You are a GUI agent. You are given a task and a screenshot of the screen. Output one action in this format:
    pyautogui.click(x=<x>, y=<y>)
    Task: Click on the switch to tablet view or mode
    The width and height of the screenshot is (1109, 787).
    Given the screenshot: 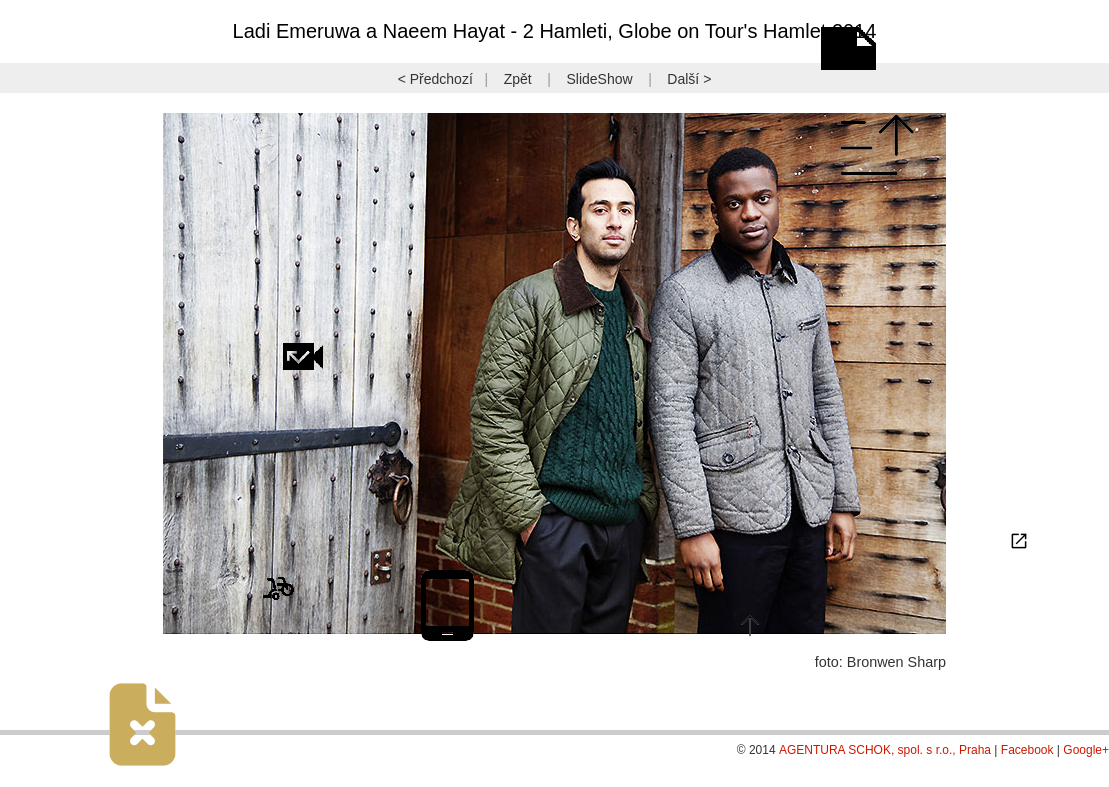 What is the action you would take?
    pyautogui.click(x=447, y=605)
    